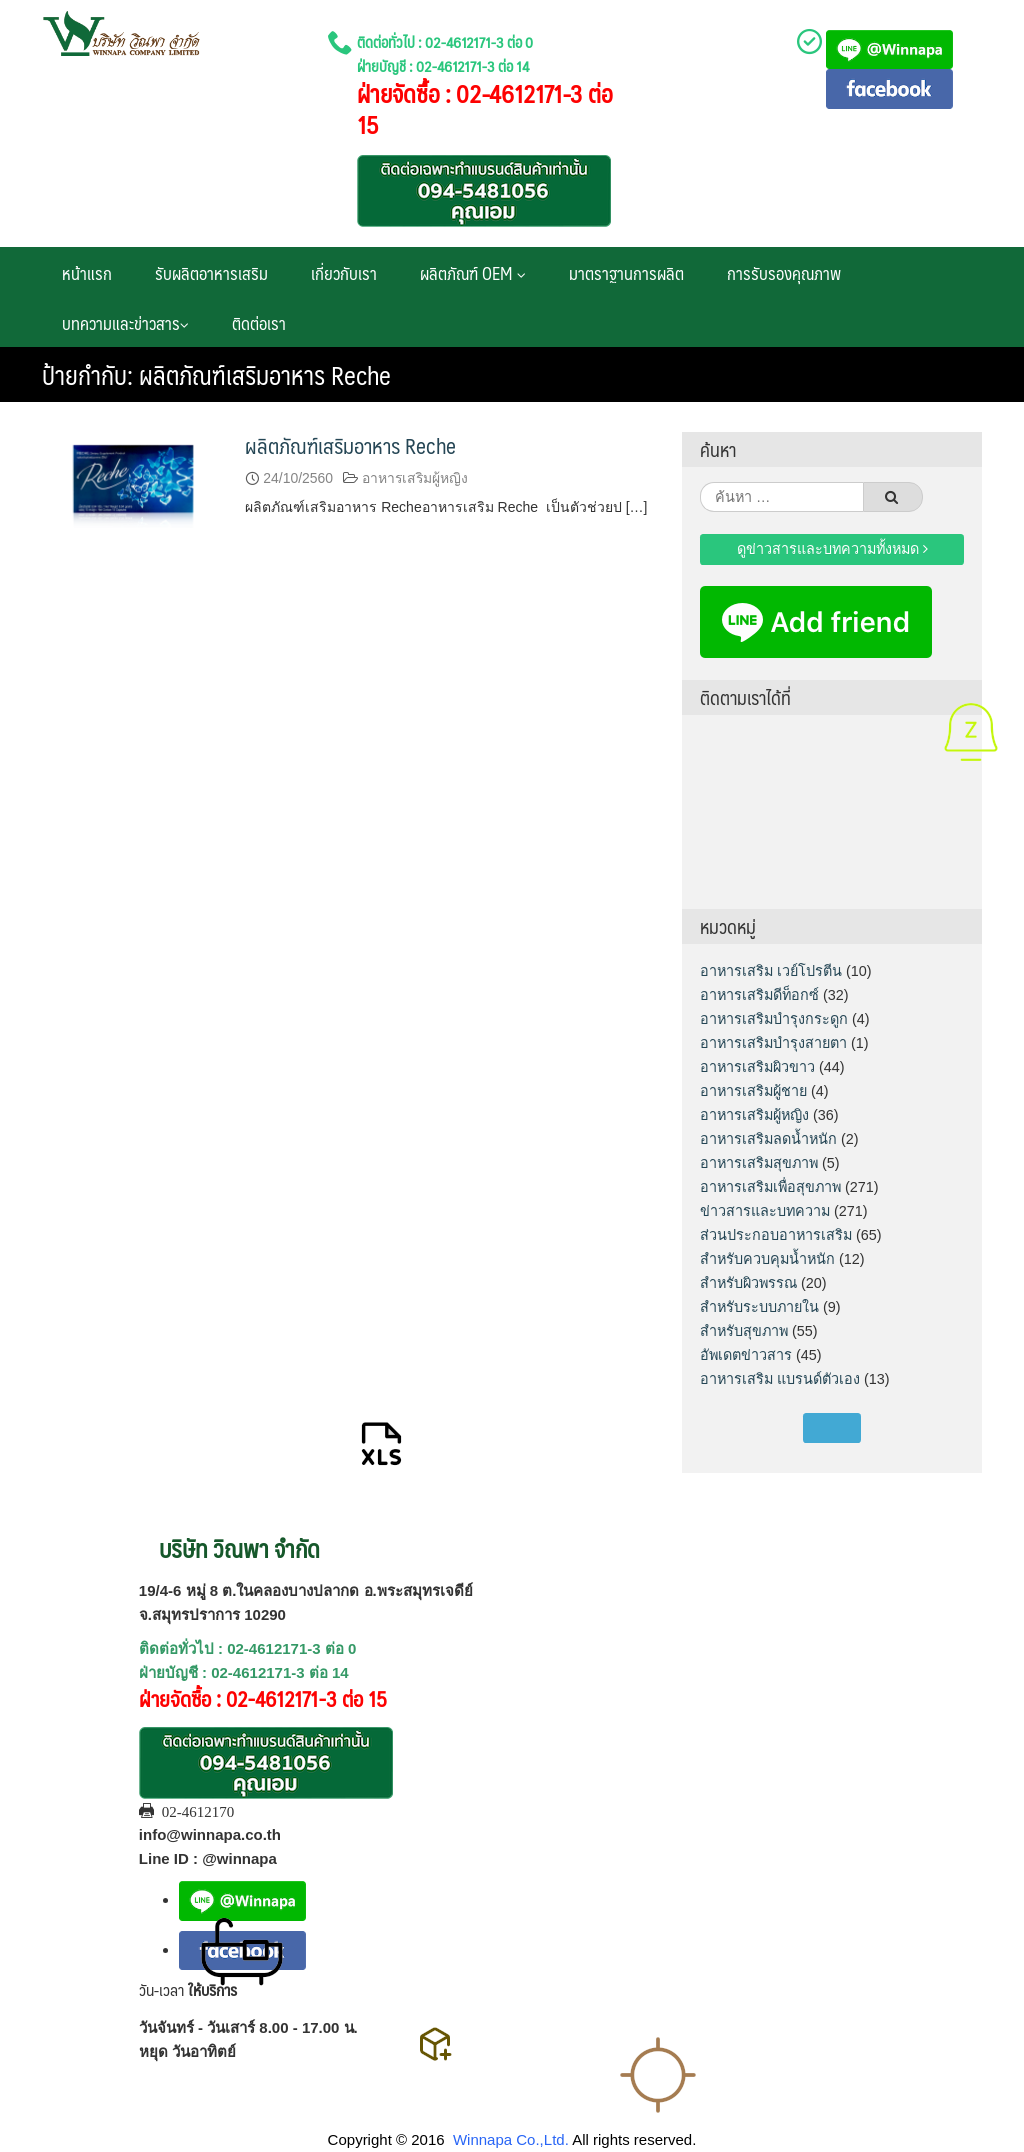  What do you see at coordinates (435, 2044) in the screenshot?
I see `add a new 3D object or model` at bounding box center [435, 2044].